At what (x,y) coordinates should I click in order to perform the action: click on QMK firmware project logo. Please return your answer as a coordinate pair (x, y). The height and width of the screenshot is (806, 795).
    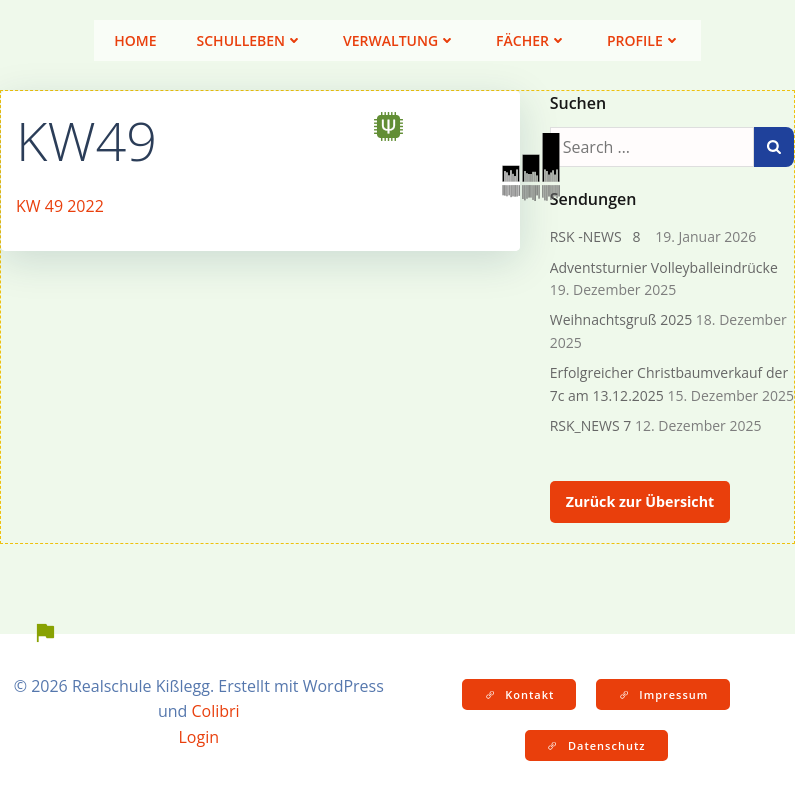
    Looking at the image, I should click on (388, 126).